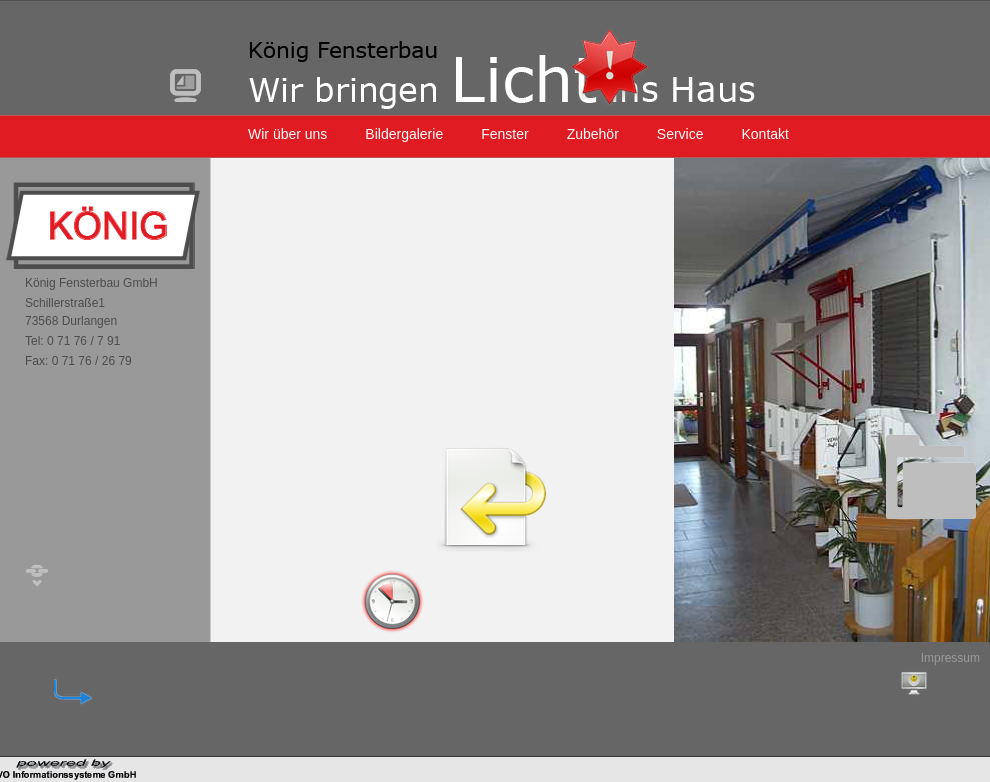 This screenshot has width=990, height=782. I want to click on indicates an upcoming appointment or event, so click(393, 601).